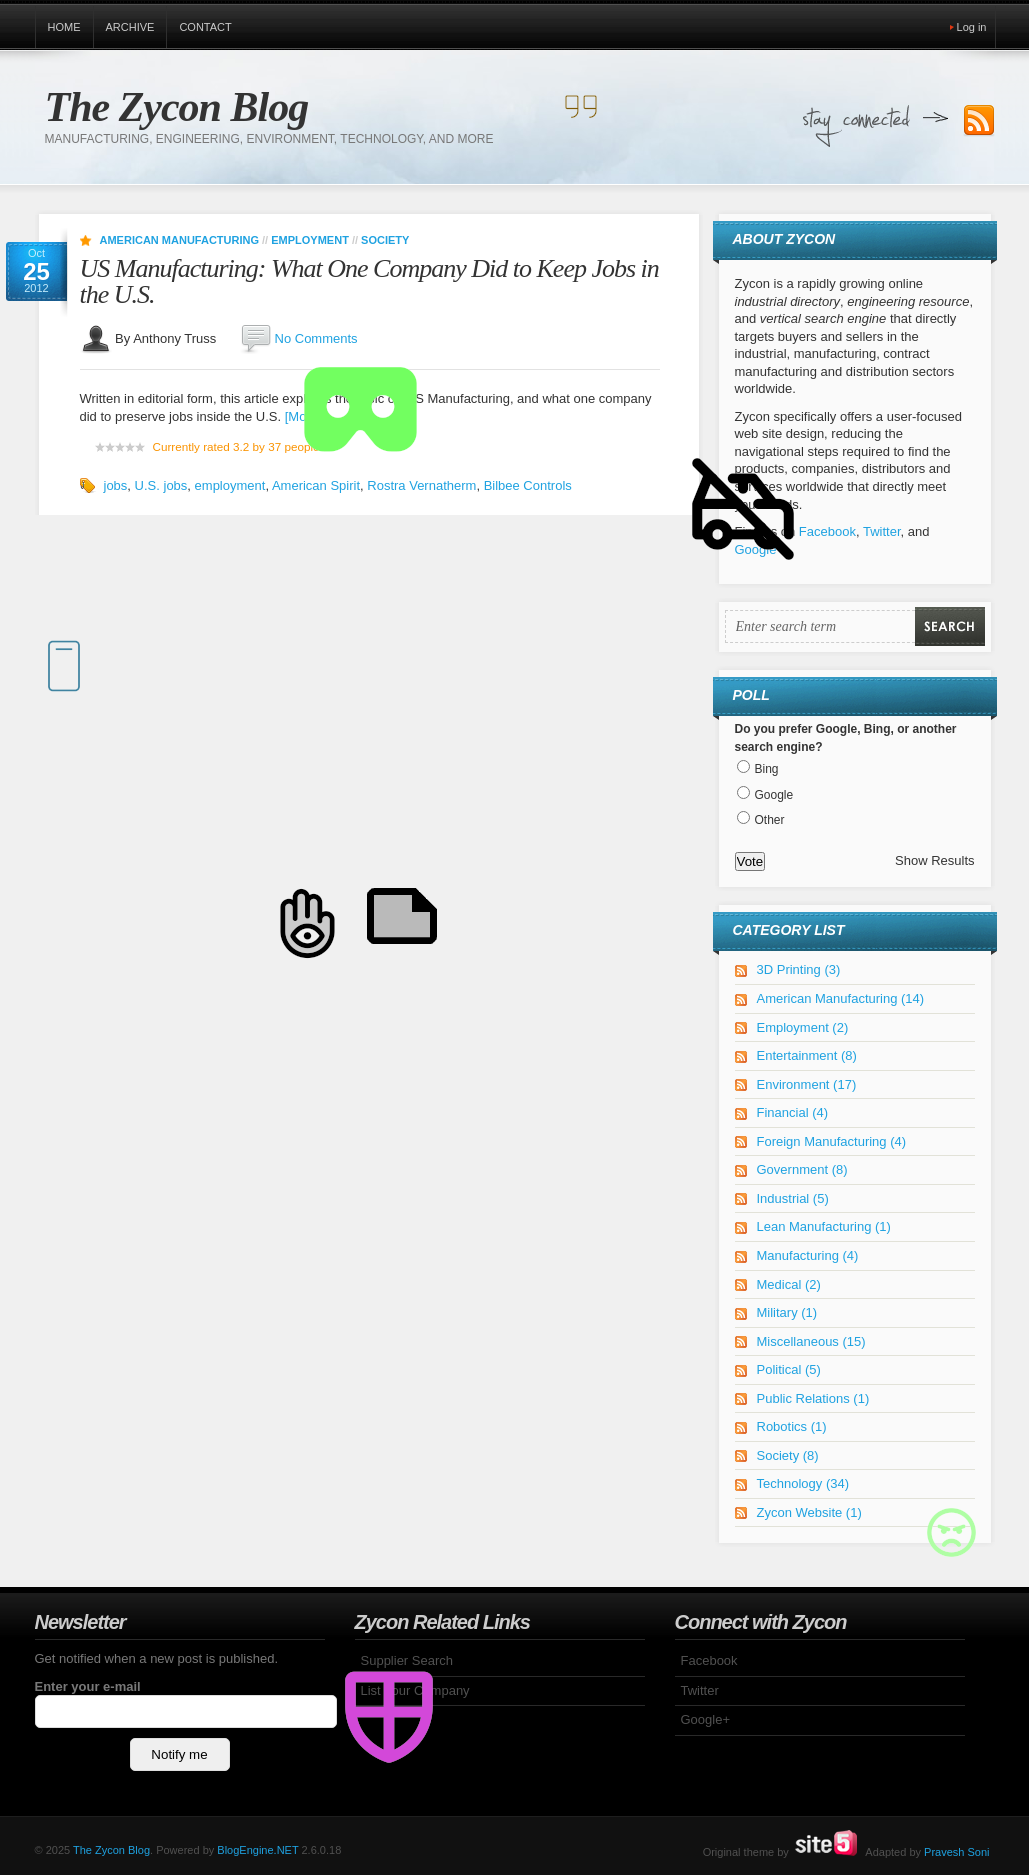  I want to click on view testimonials or quotes, so click(581, 106).